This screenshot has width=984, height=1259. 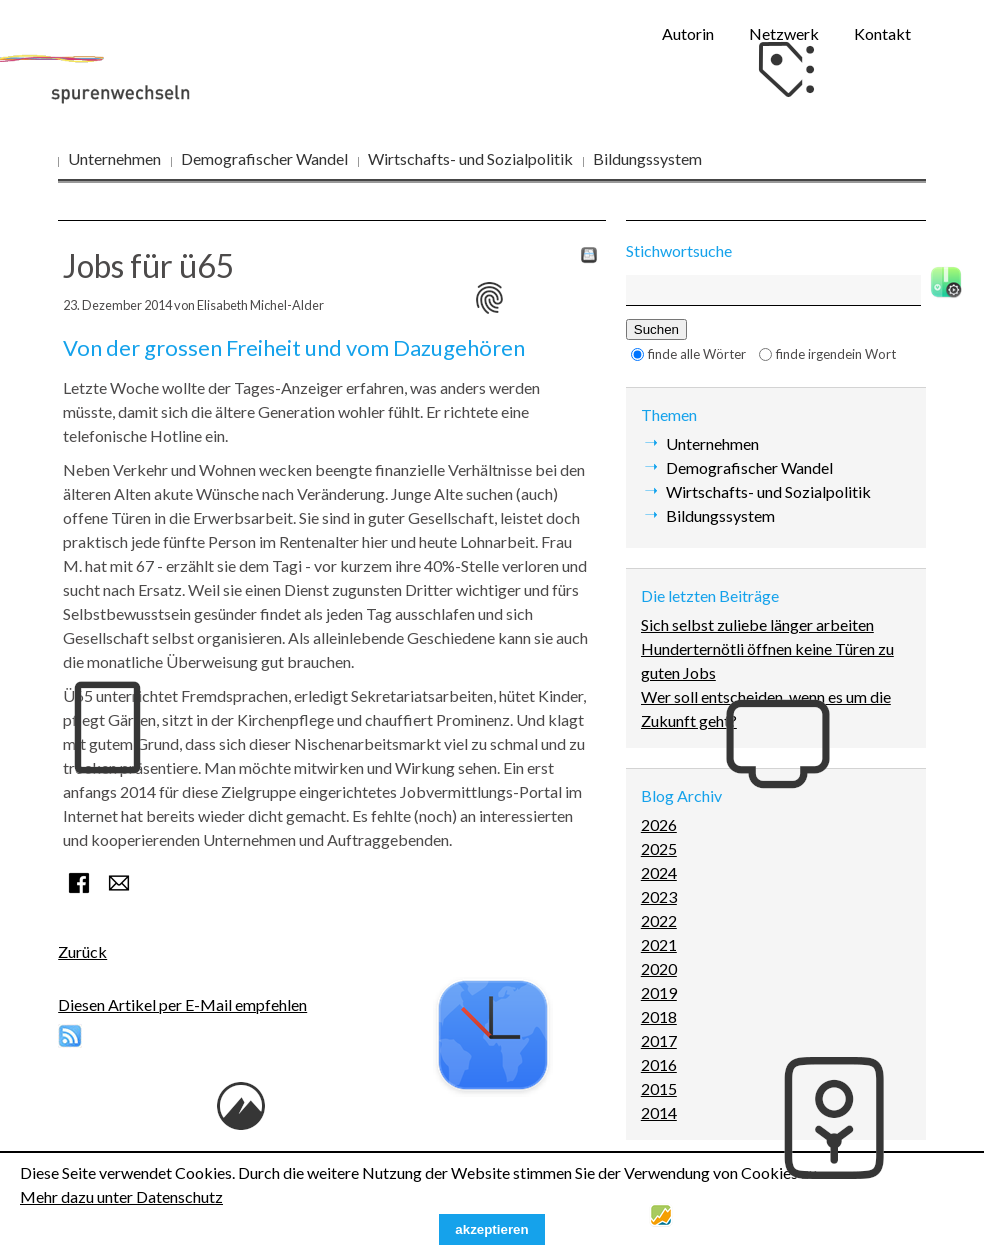 I want to click on access network or system preferences, so click(x=778, y=744).